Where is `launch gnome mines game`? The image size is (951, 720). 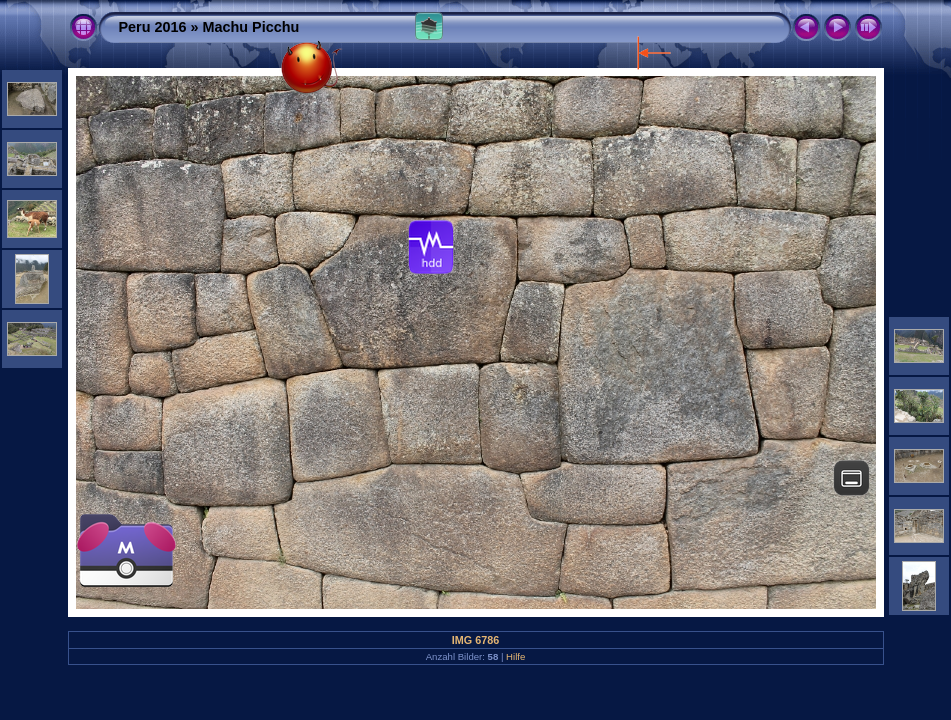 launch gnome mines game is located at coordinates (429, 26).